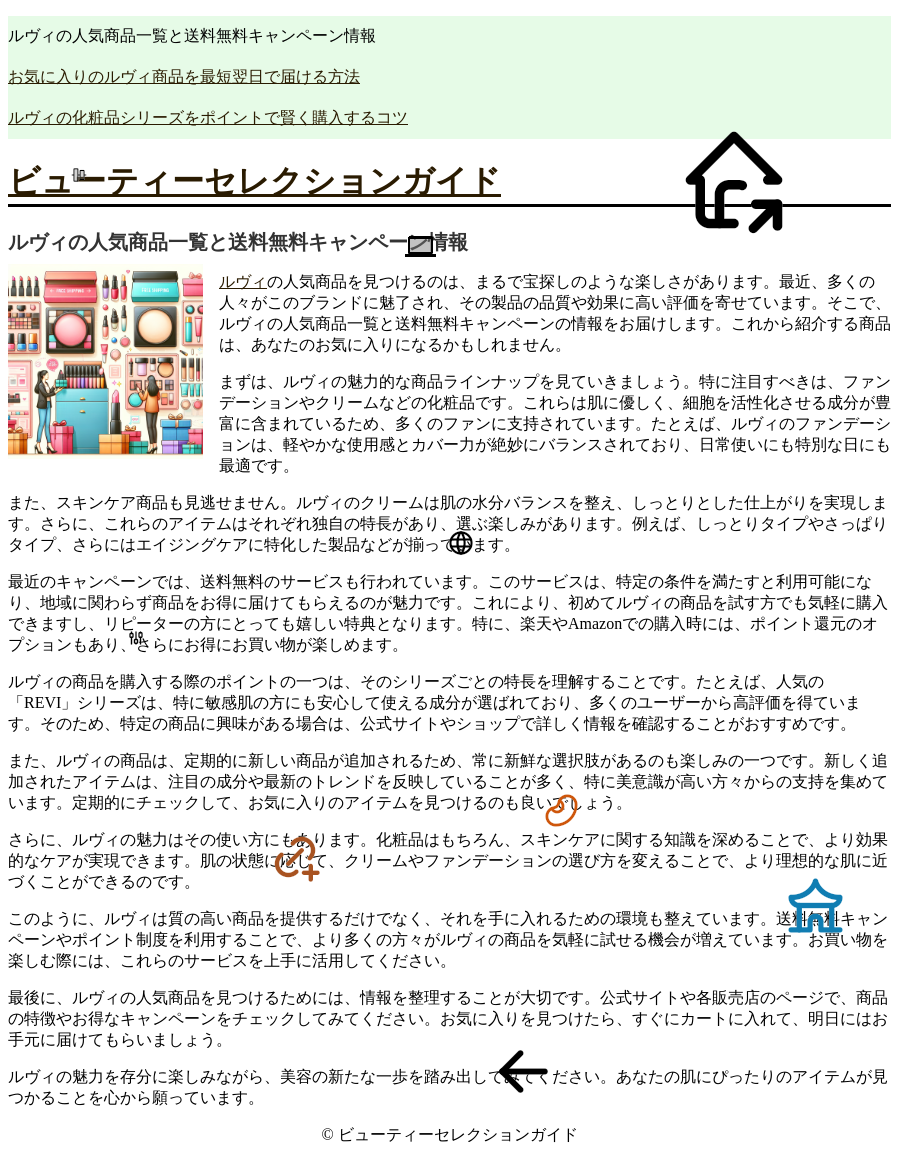 The height and width of the screenshot is (1154, 899). Describe the element at coordinates (420, 246) in the screenshot. I see `access desktop or computer settings` at that location.